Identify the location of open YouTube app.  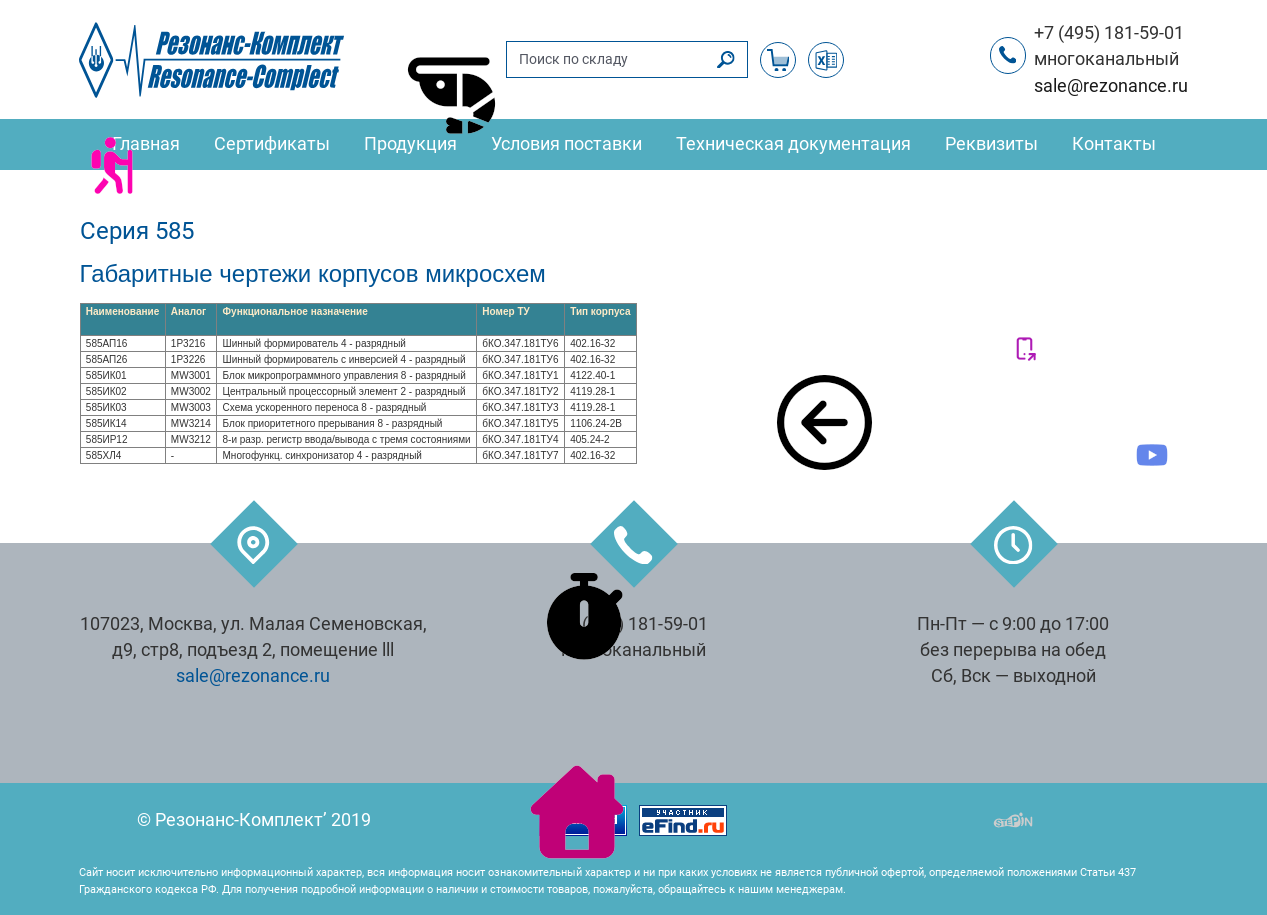
(1152, 455).